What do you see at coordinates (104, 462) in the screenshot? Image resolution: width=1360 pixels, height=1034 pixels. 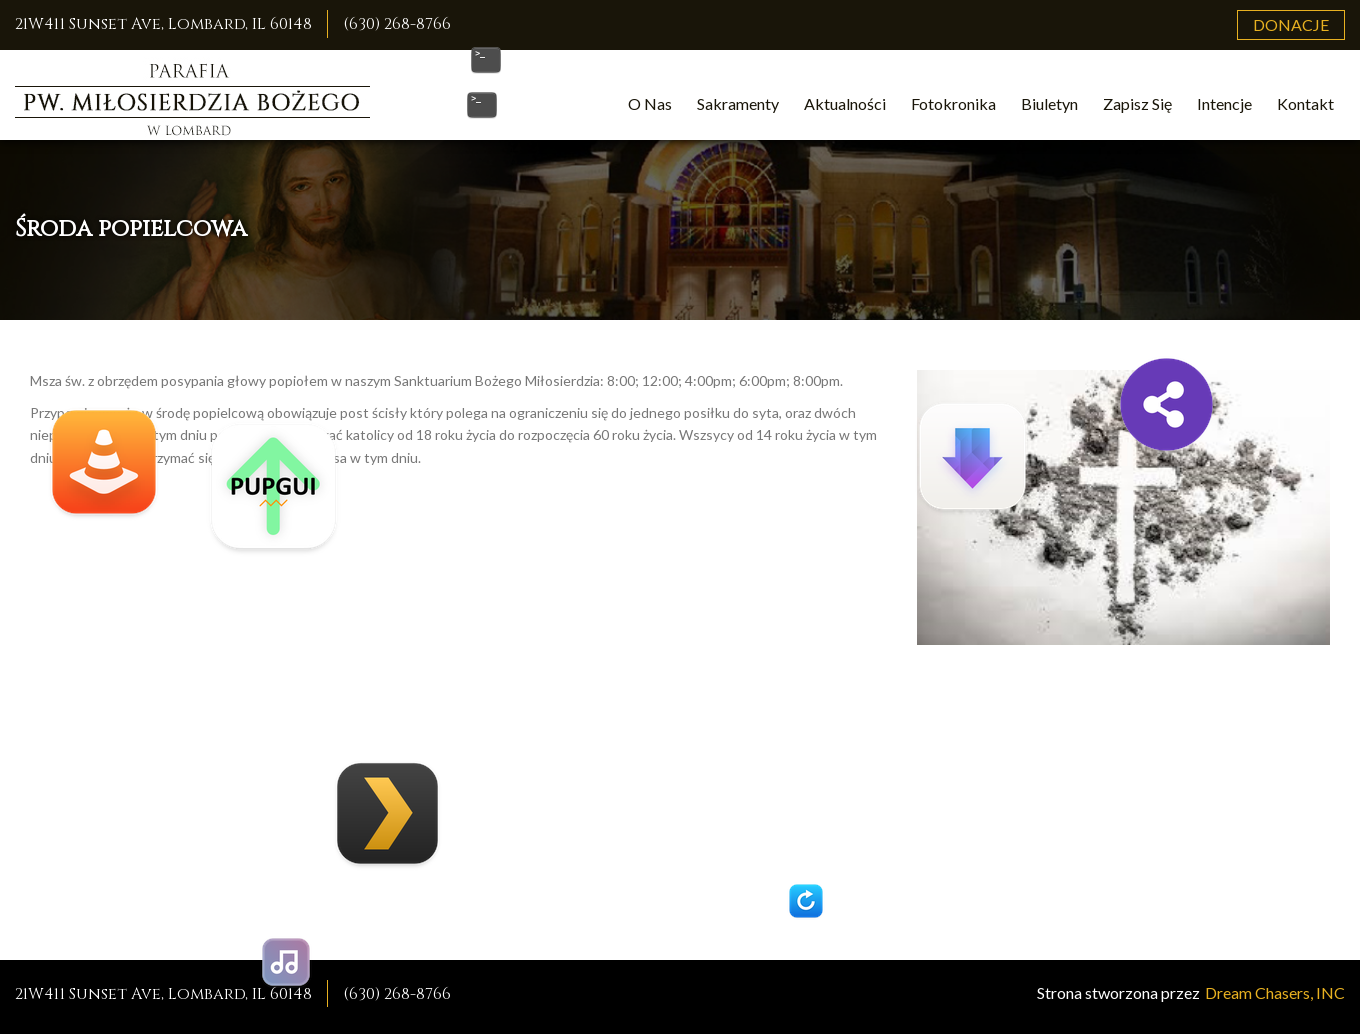 I see `open VLC media player` at bounding box center [104, 462].